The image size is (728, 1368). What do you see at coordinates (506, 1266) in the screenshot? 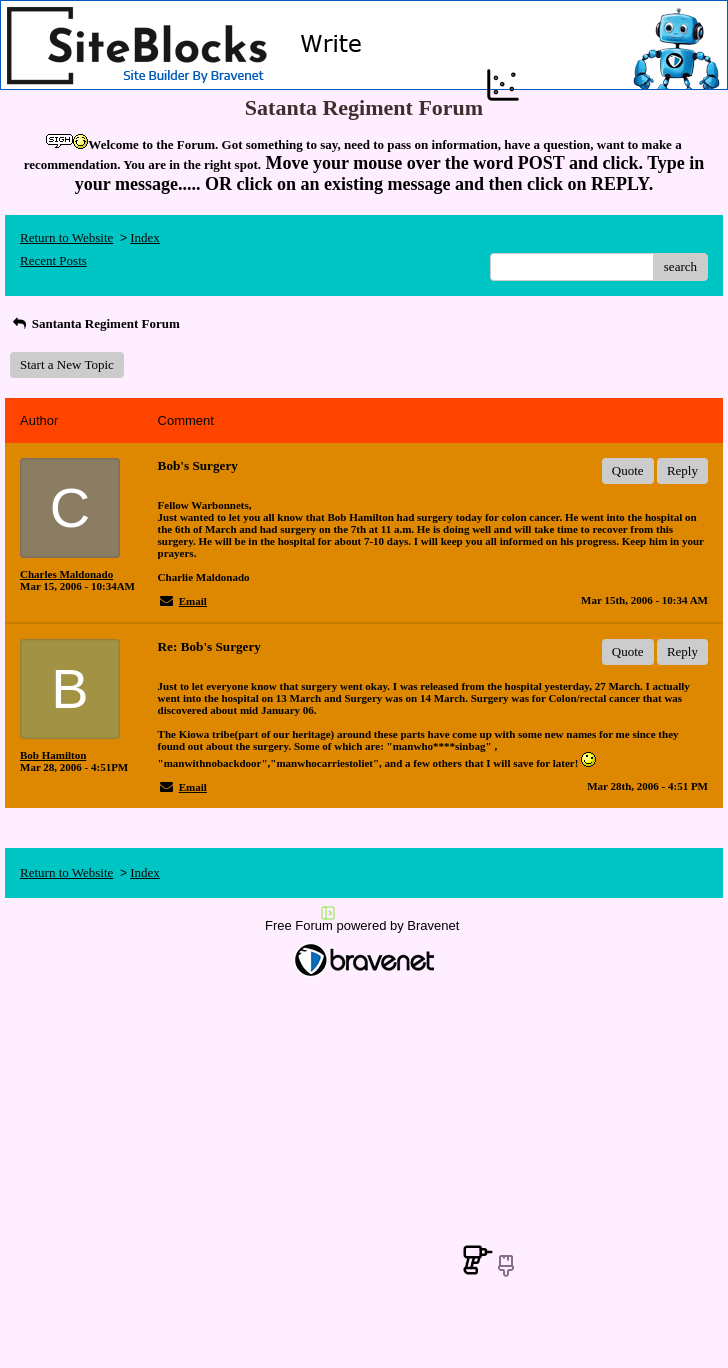
I see `customize appearance or theme settings` at bounding box center [506, 1266].